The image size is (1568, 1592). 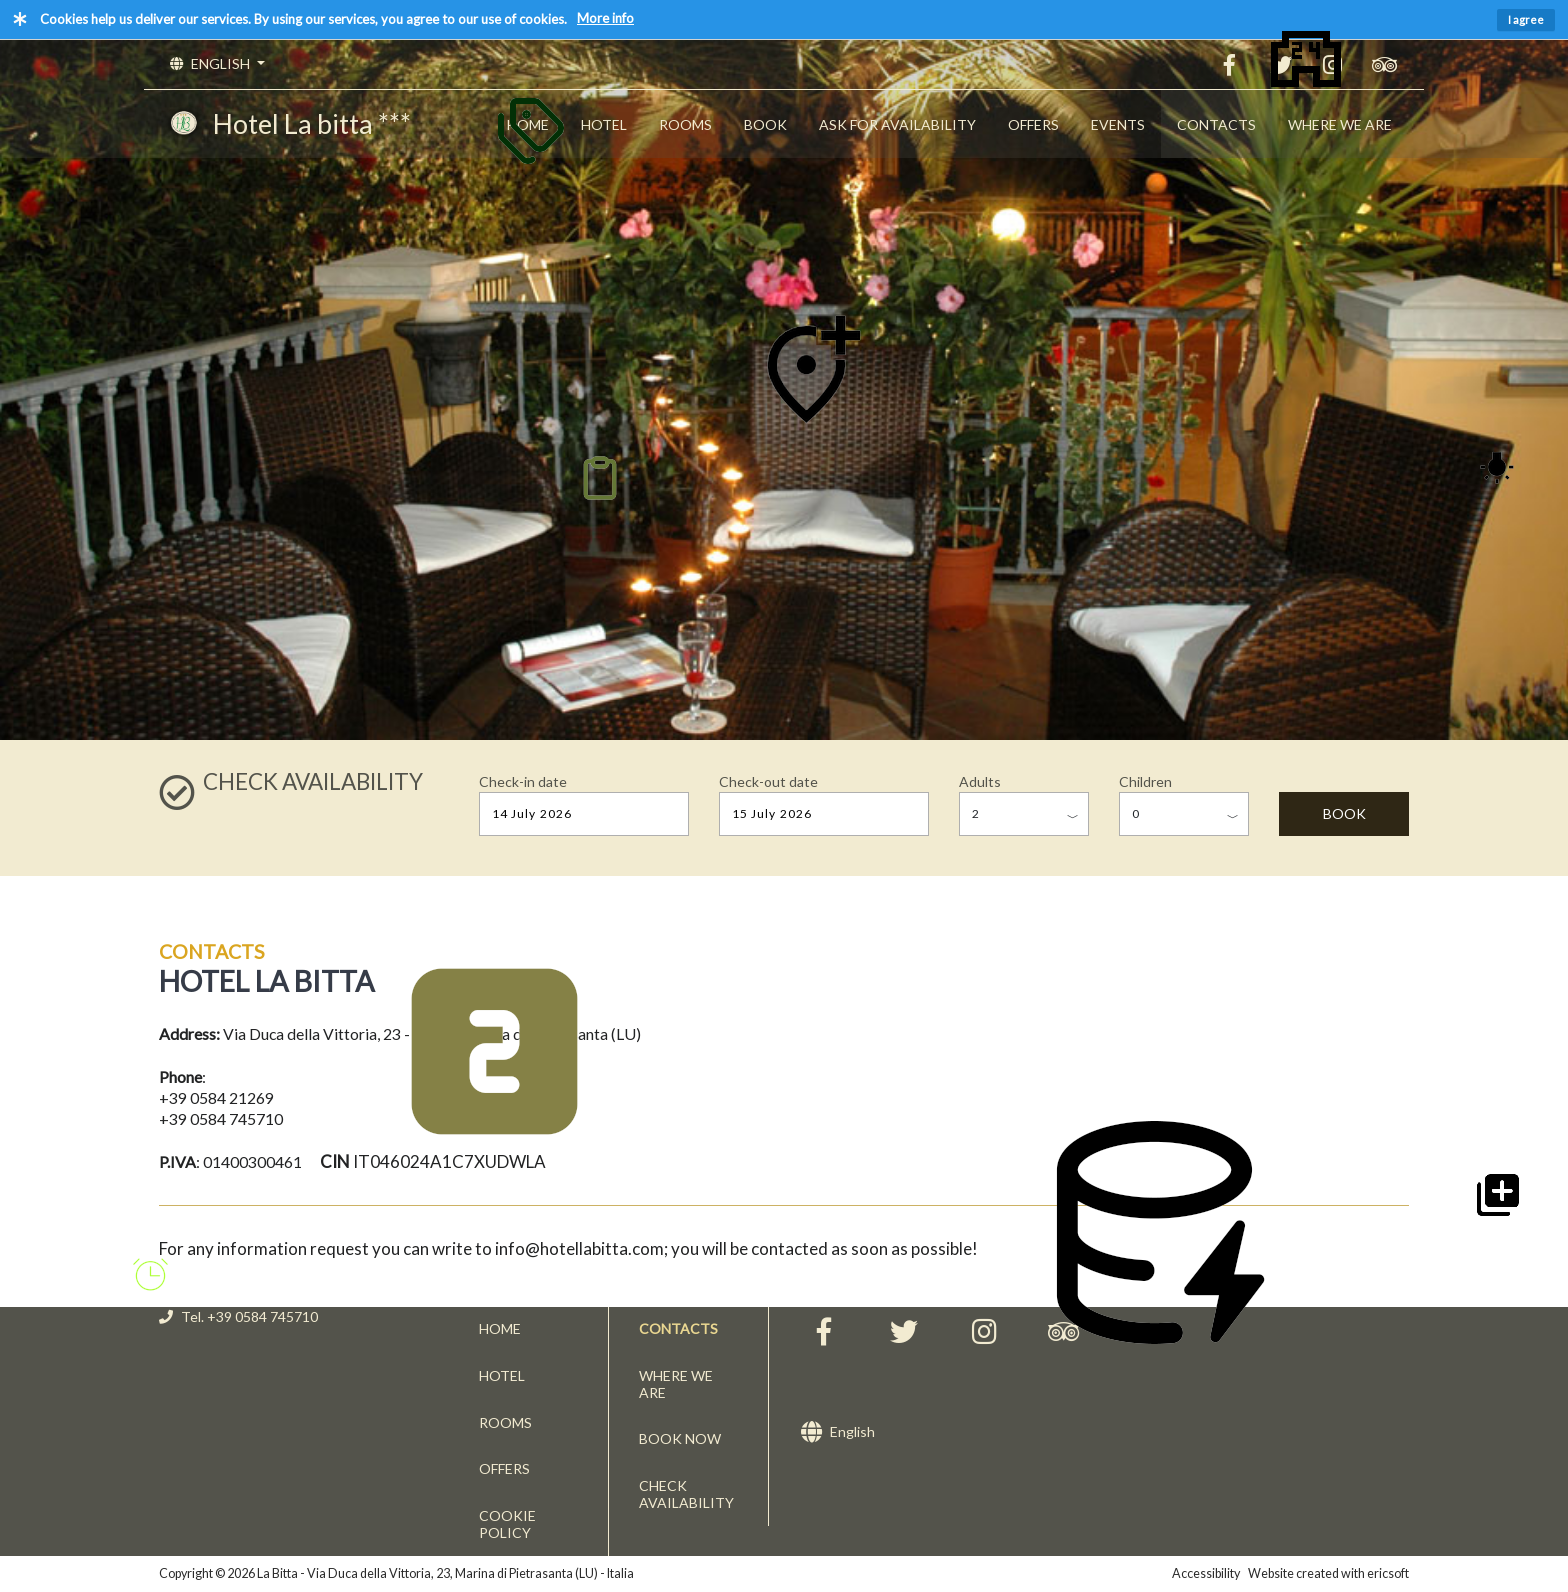 What do you see at coordinates (600, 478) in the screenshot?
I see `copy to clipboard` at bounding box center [600, 478].